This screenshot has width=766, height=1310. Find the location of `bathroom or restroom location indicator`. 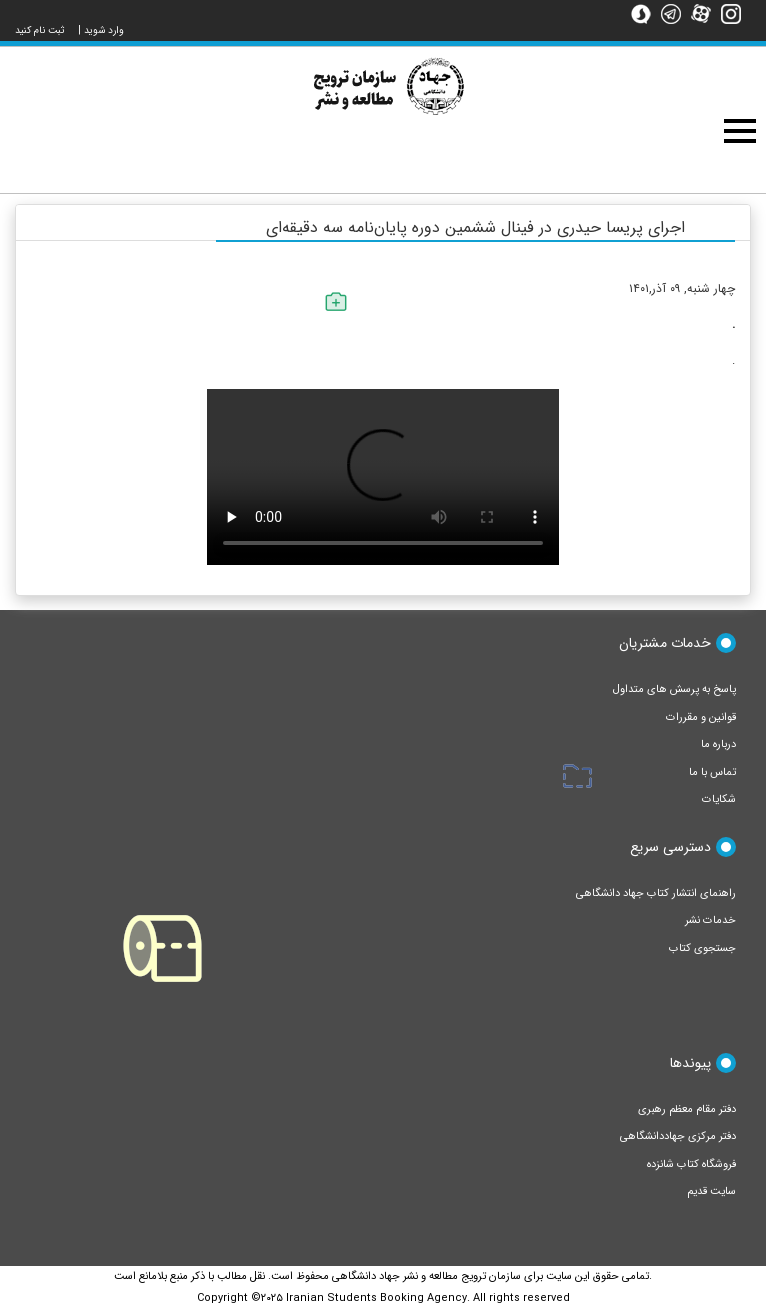

bathroom or restroom location indicator is located at coordinates (162, 948).